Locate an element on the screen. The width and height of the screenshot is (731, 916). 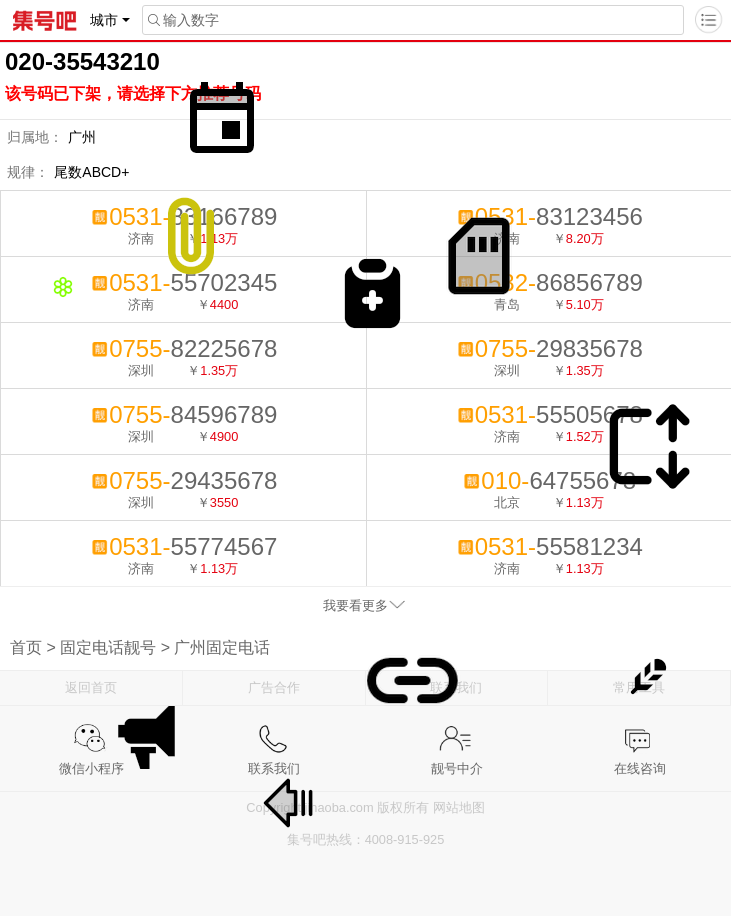
go back or return to previous screen is located at coordinates (290, 803).